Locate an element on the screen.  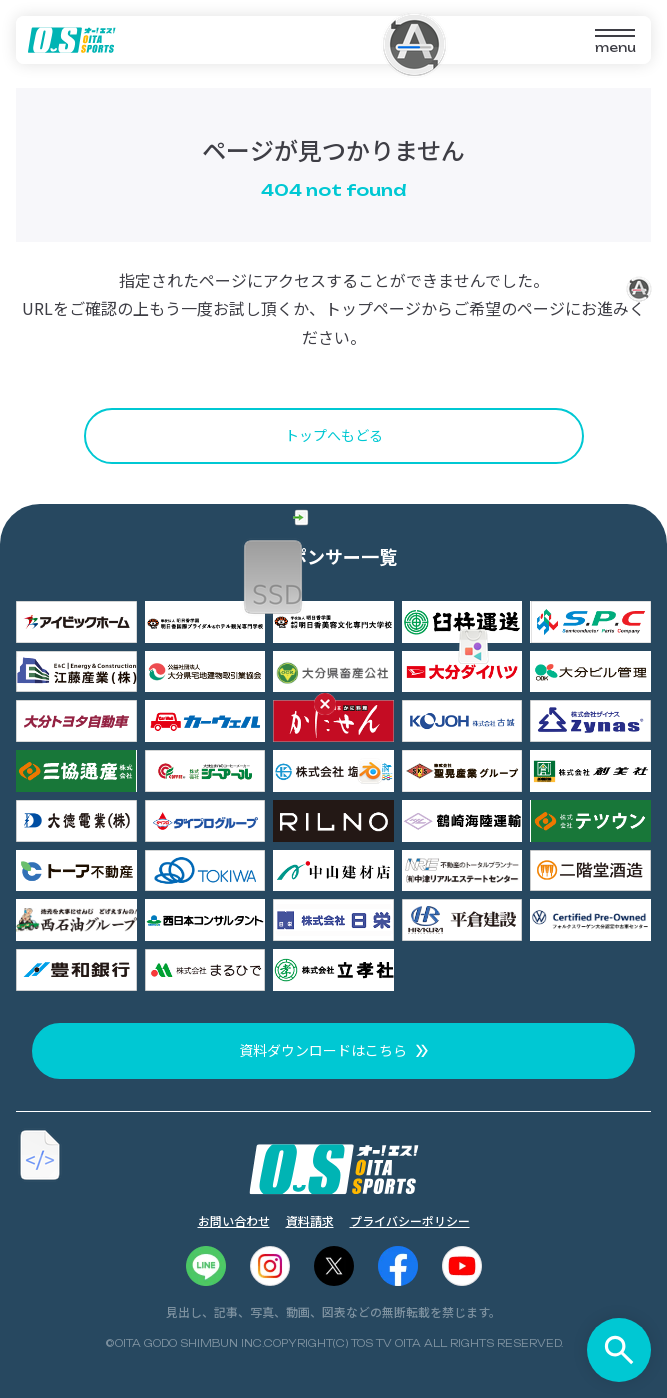
open the software center to browse and install apps is located at coordinates (473, 646).